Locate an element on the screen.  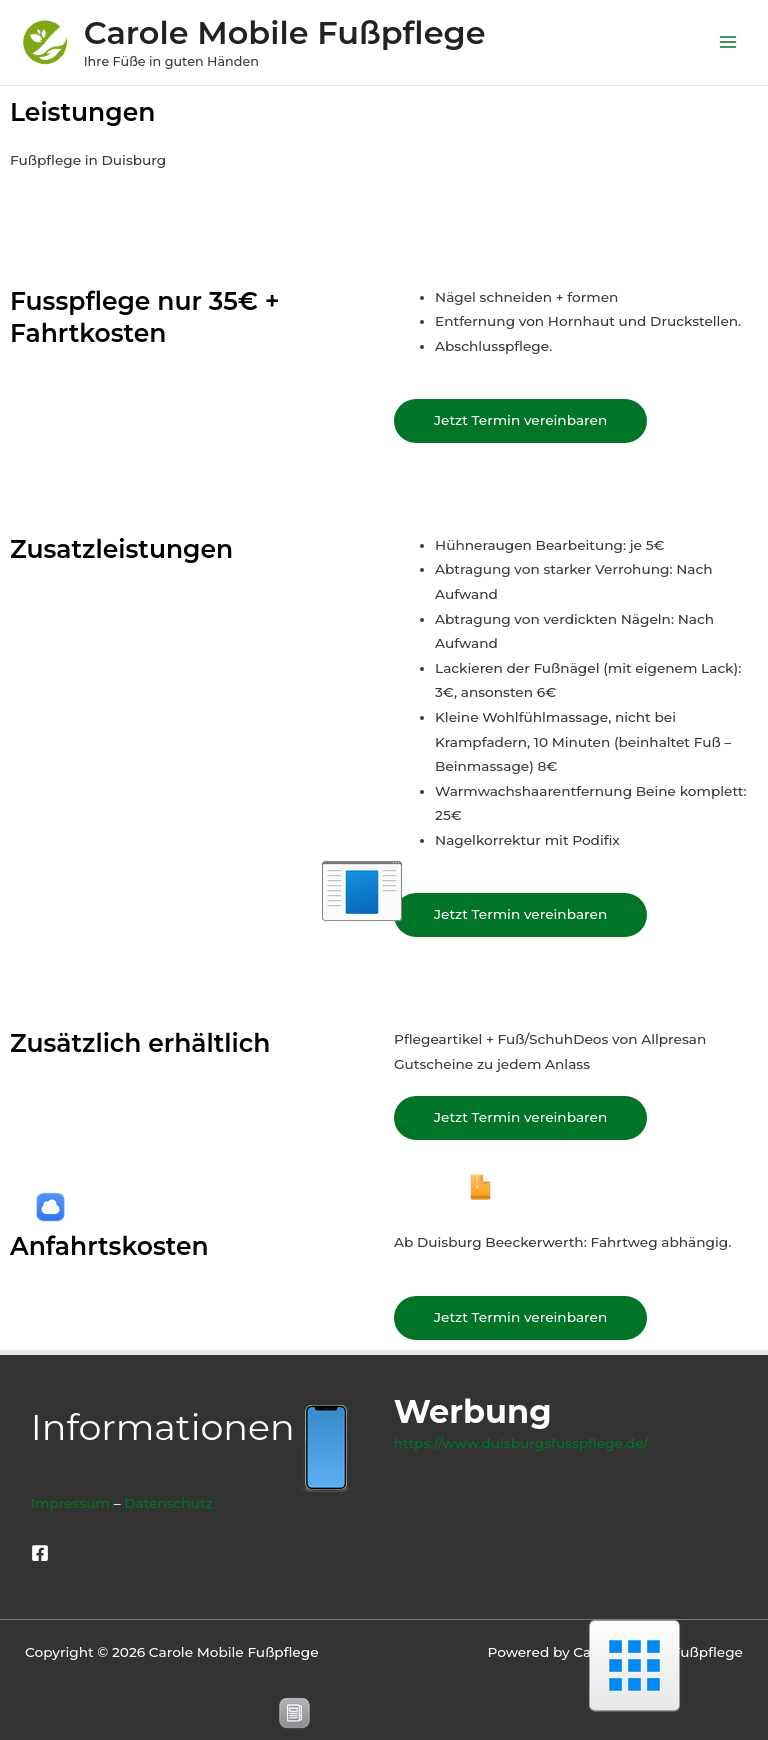
a compressed package or archive file is located at coordinates (480, 1187).